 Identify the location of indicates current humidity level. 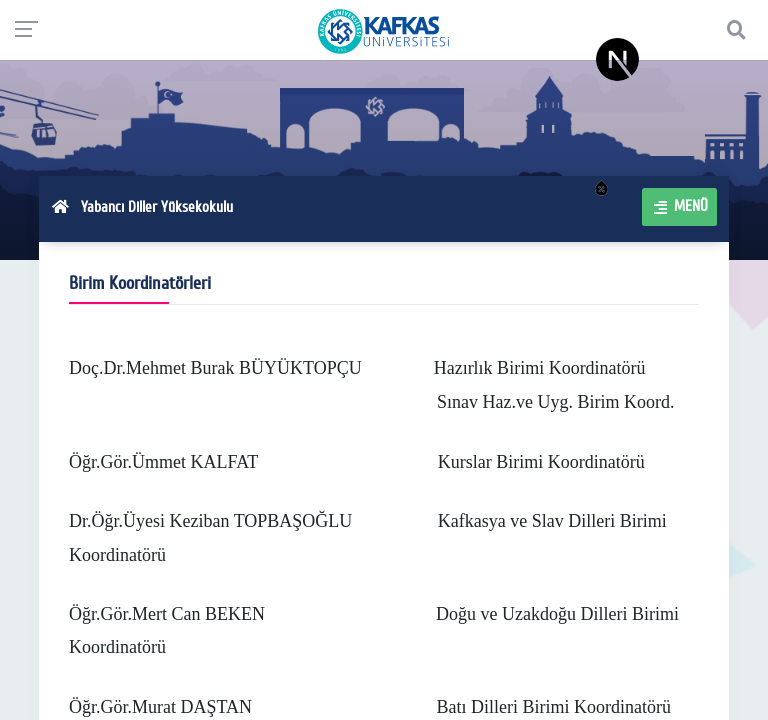
(601, 188).